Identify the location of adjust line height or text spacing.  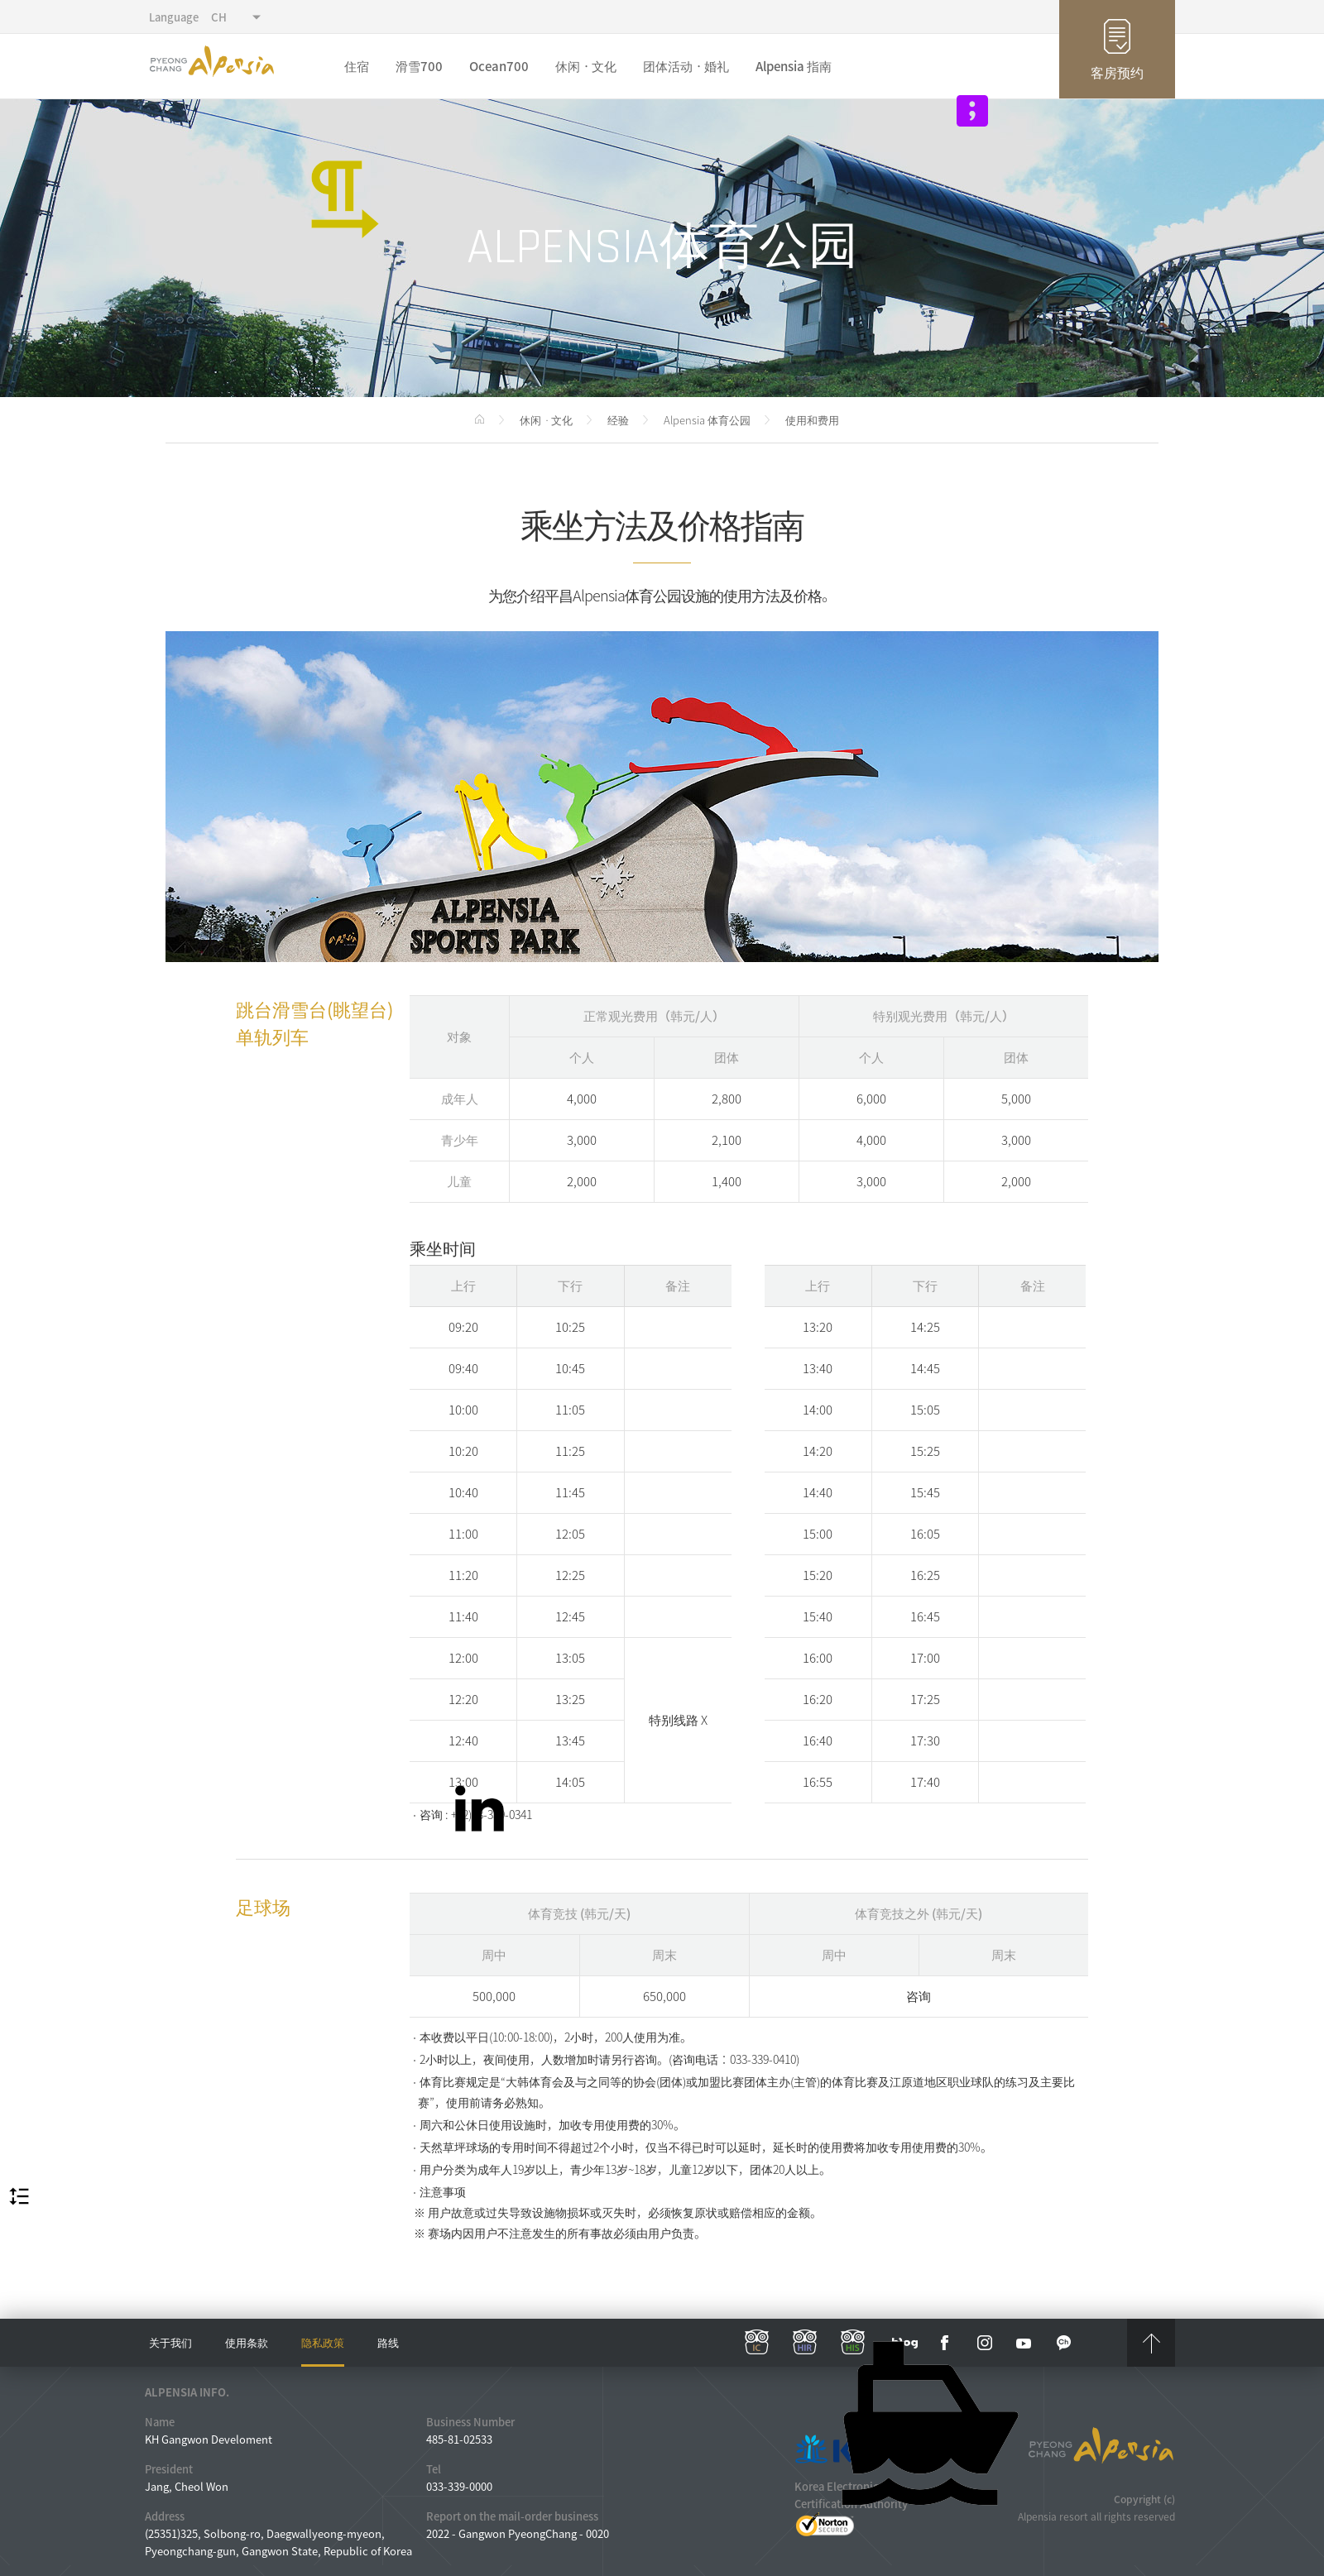
(20, 2196).